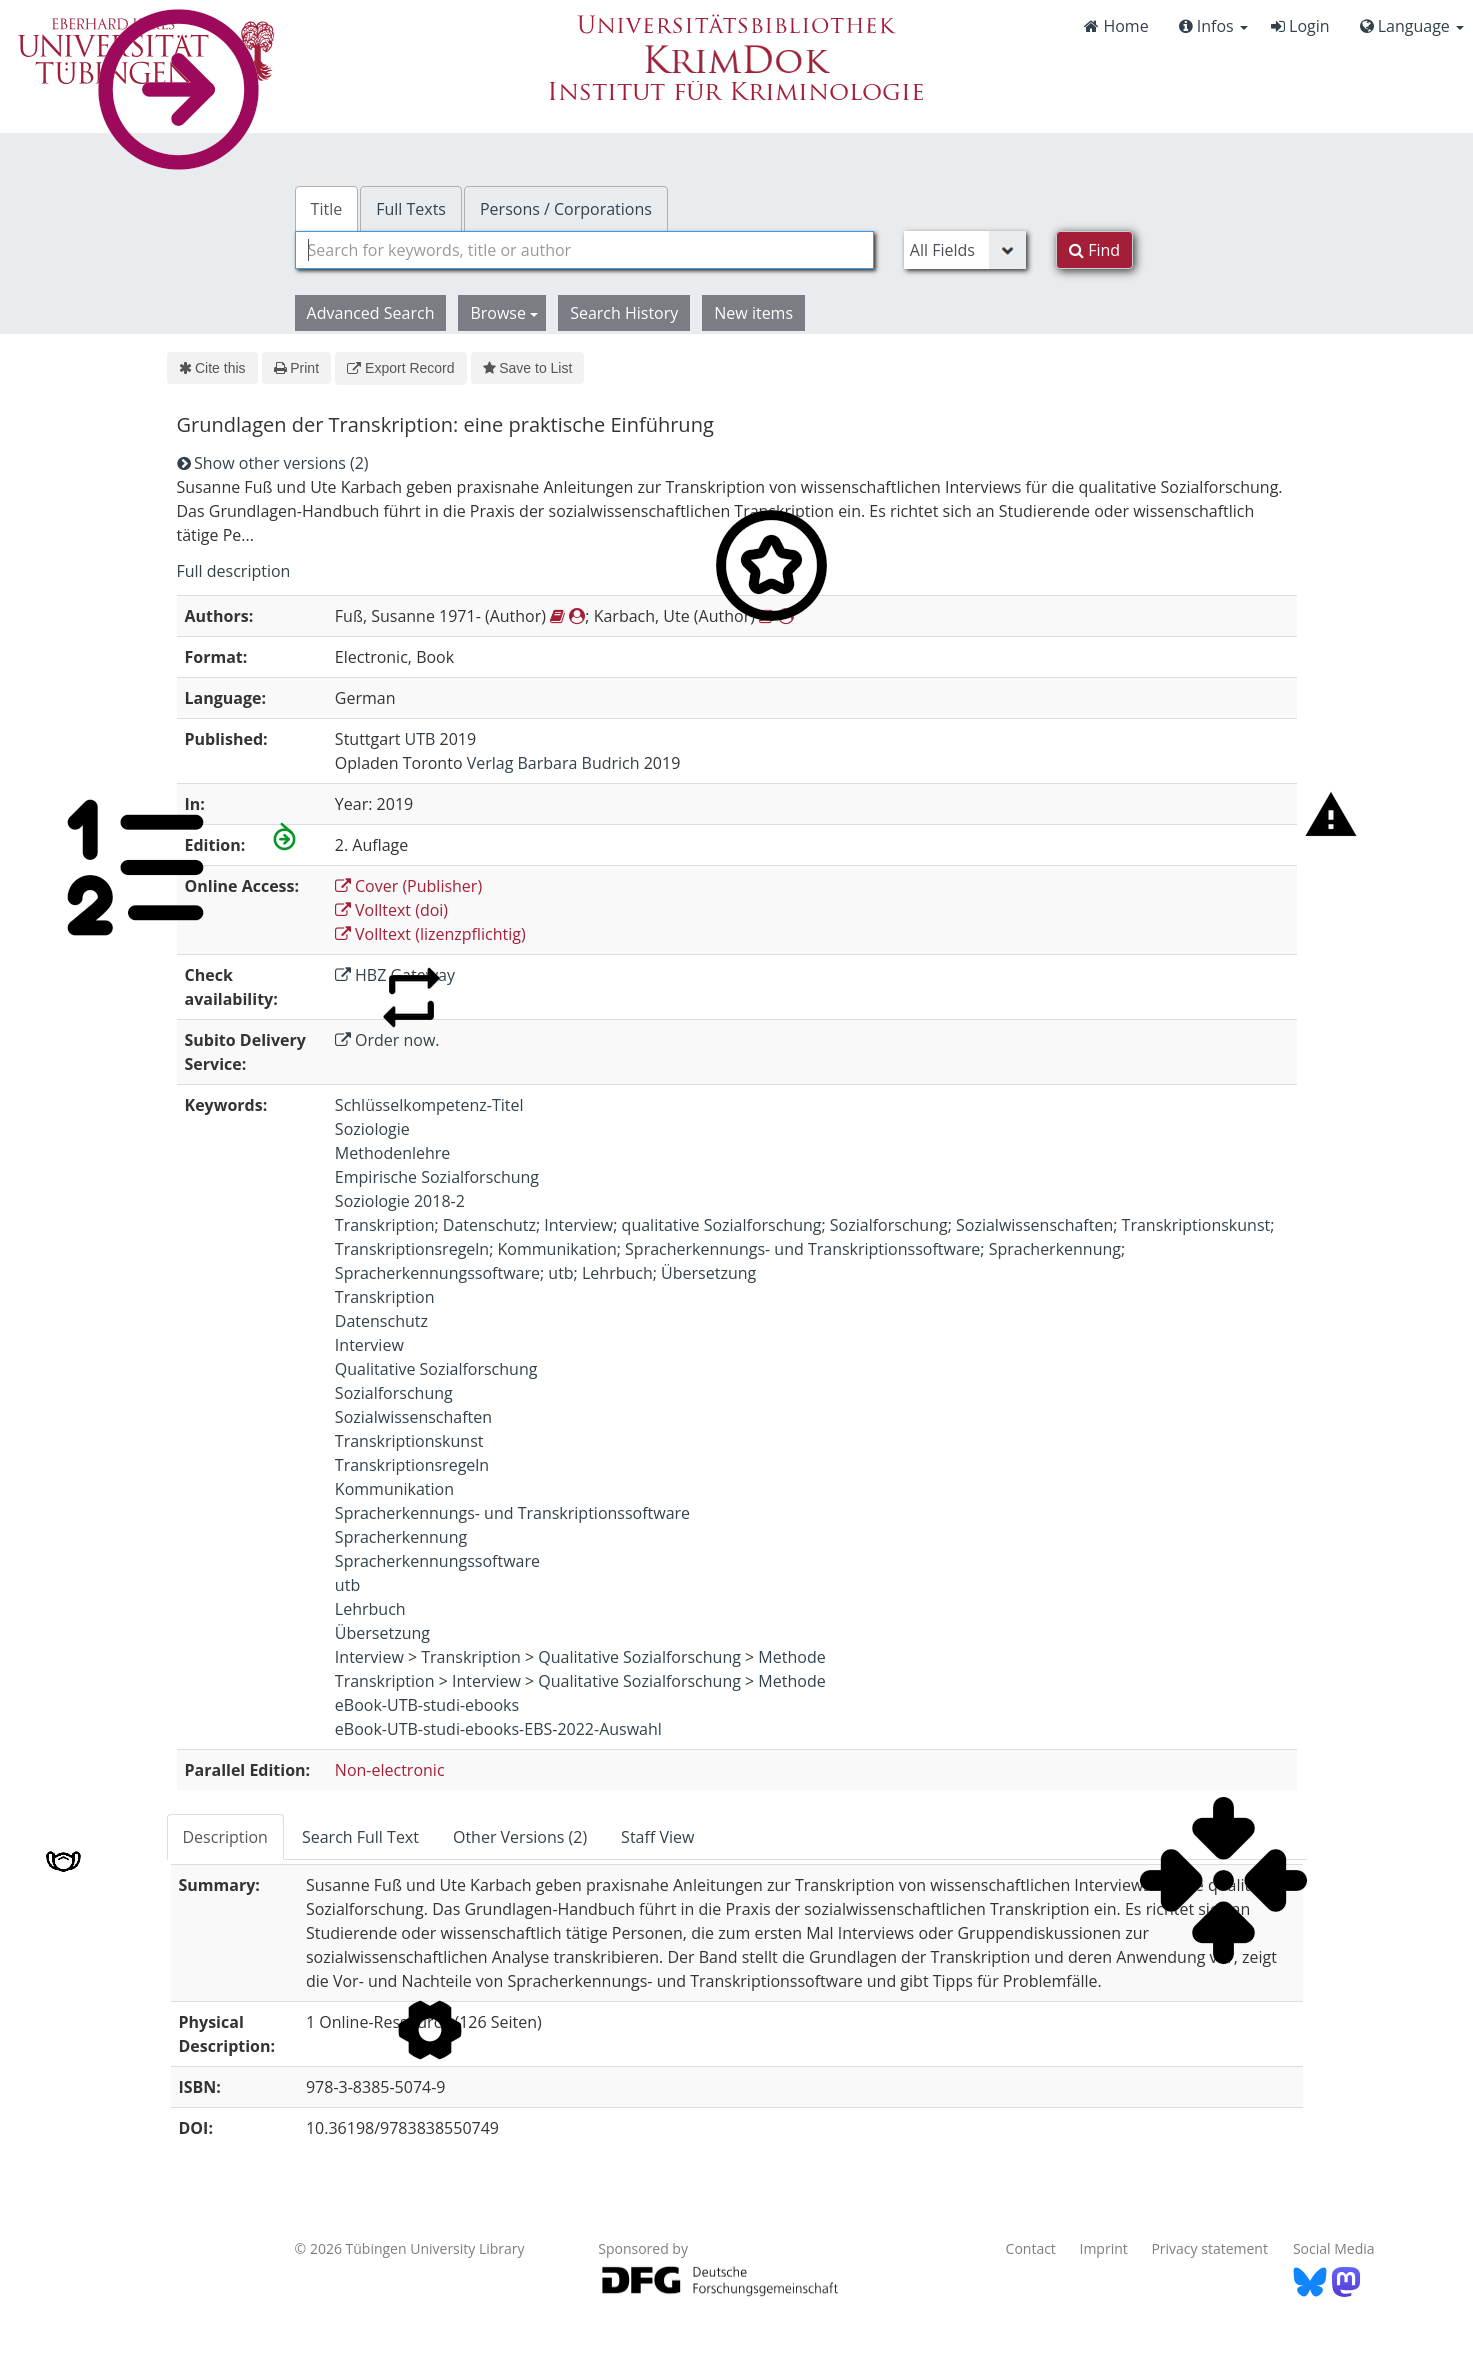  I want to click on create a numbered list, so click(135, 867).